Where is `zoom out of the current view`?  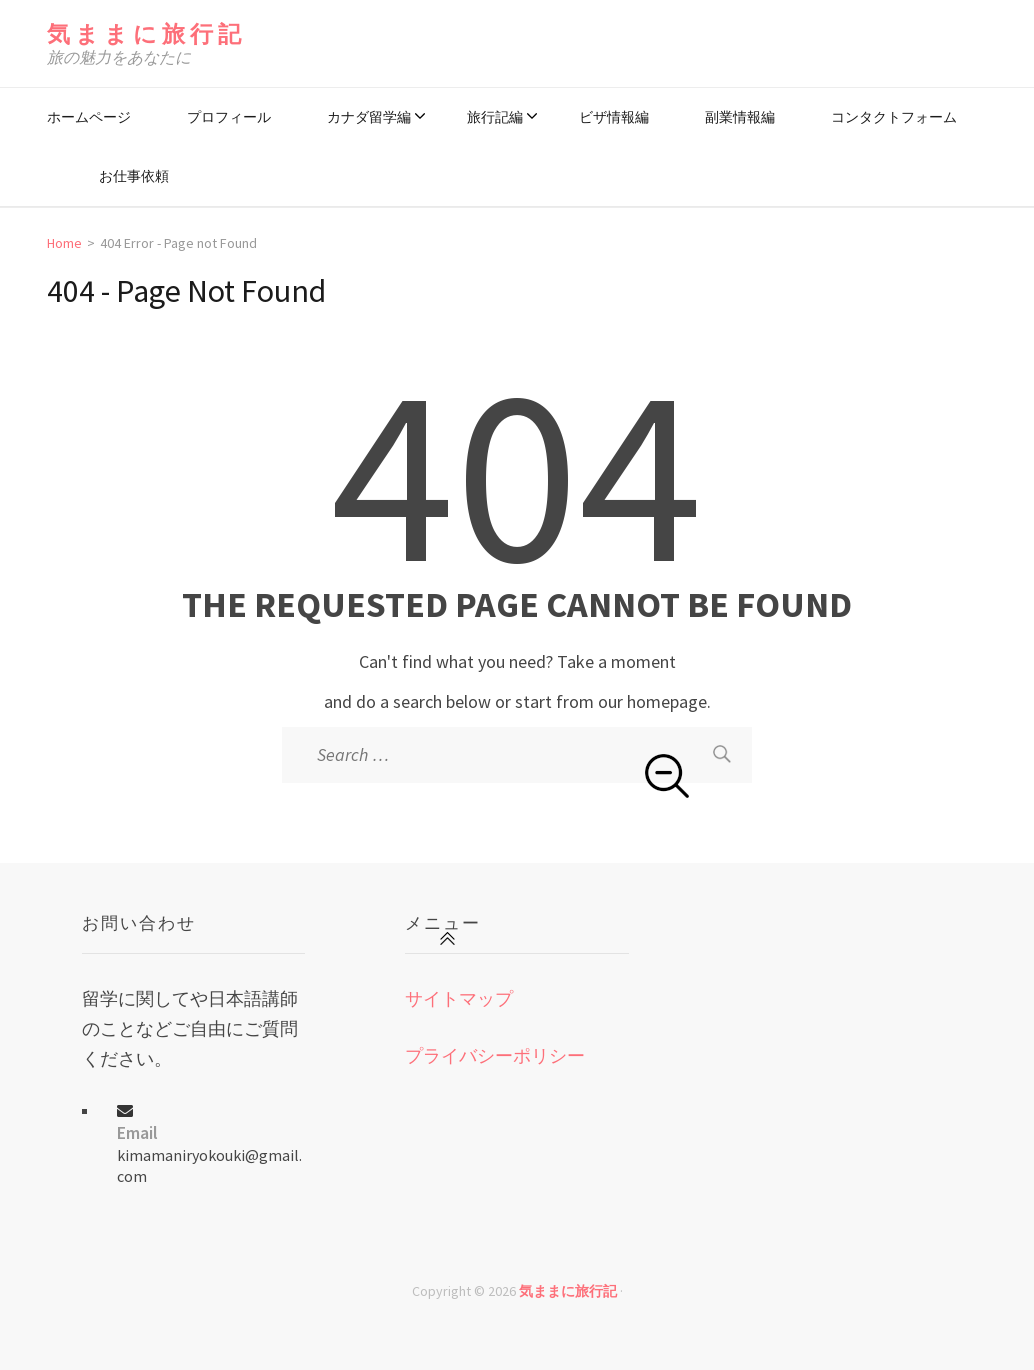 zoom out of the current view is located at coordinates (667, 776).